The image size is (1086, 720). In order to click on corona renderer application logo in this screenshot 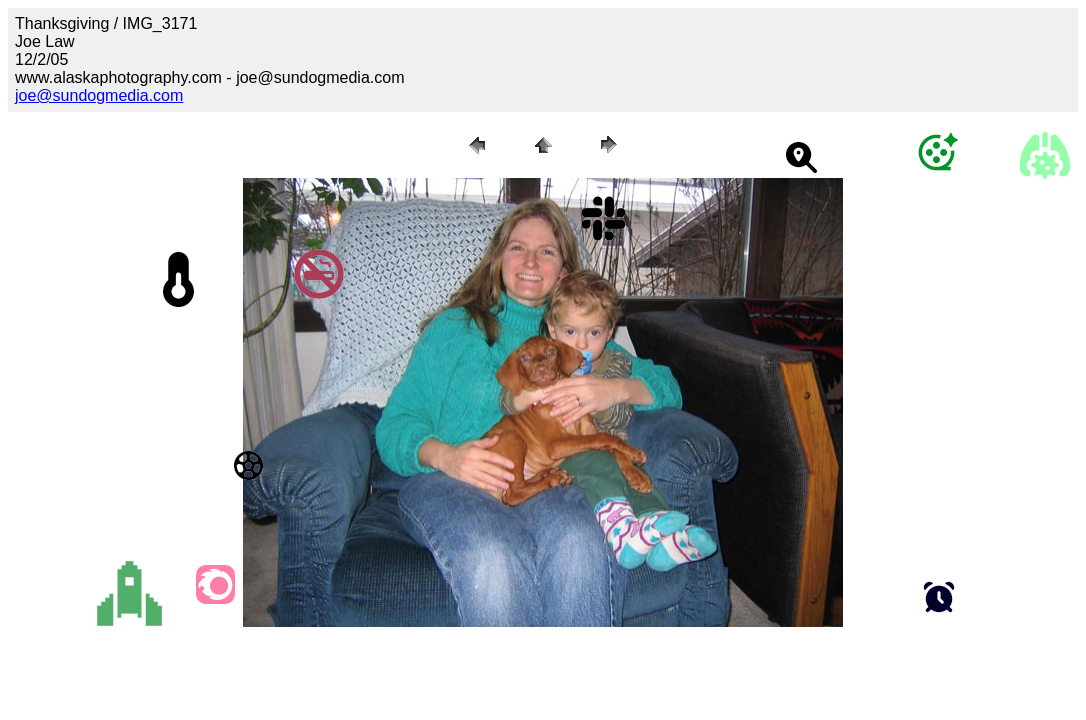, I will do `click(215, 584)`.